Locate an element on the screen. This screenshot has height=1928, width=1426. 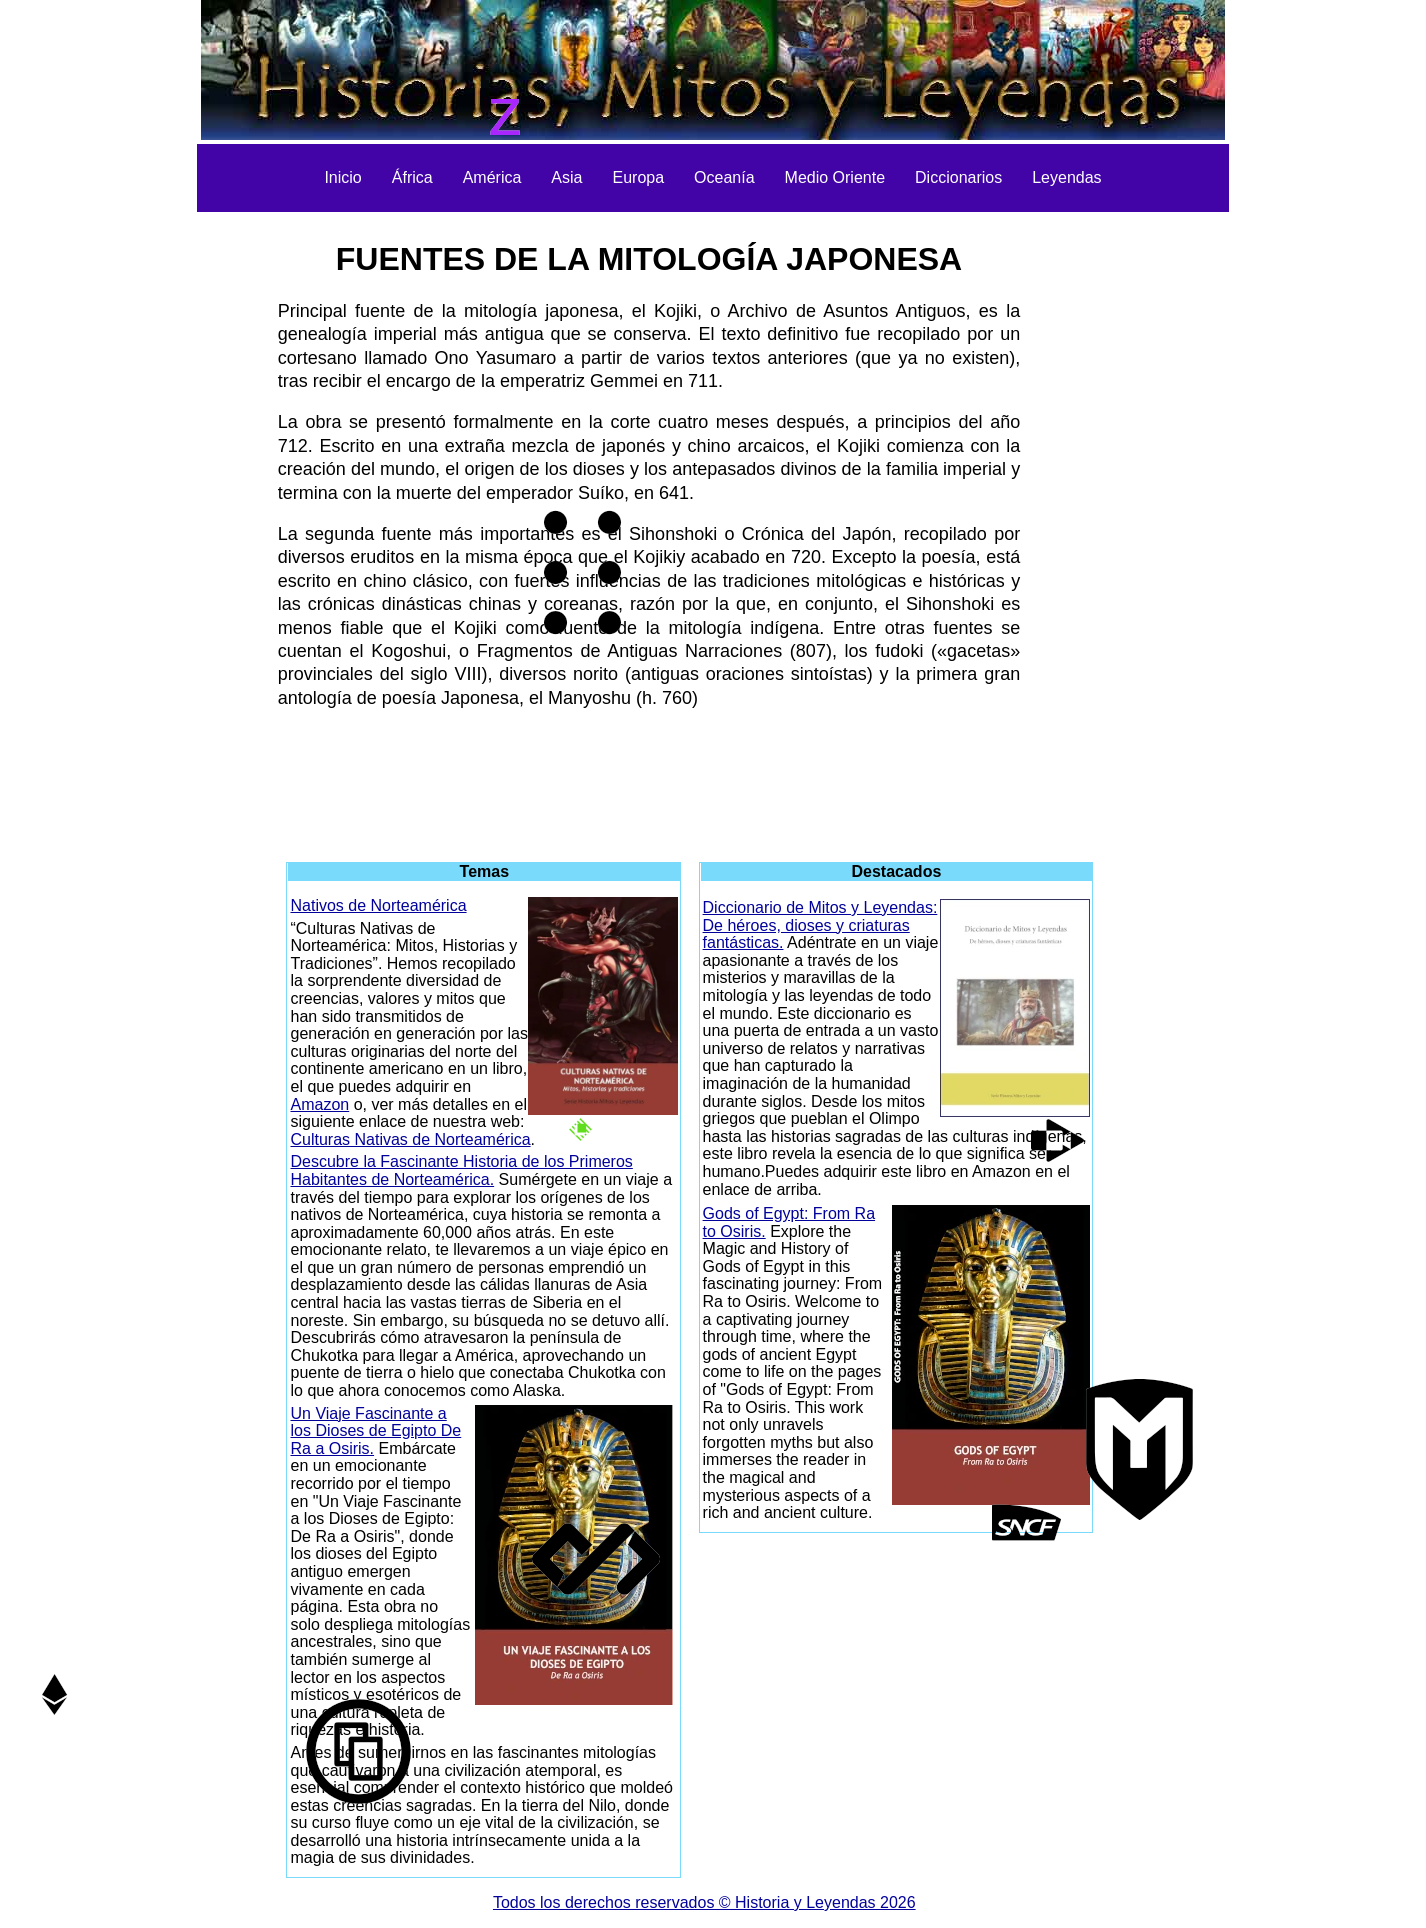
open zotero reference manager is located at coordinates (505, 117).